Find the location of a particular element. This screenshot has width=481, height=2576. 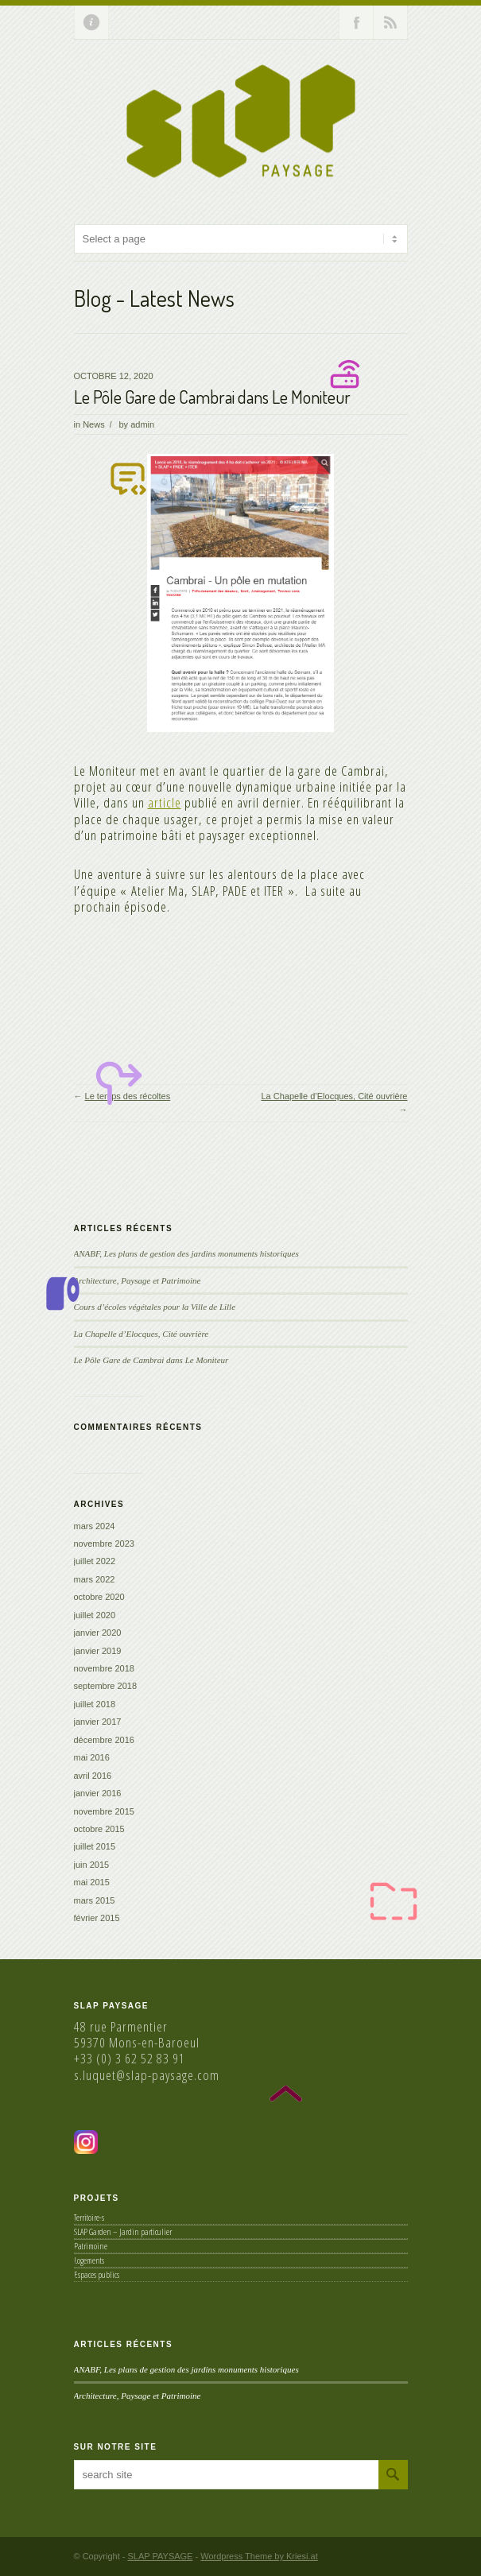

collapse an expanded section or menu is located at coordinates (285, 2094).